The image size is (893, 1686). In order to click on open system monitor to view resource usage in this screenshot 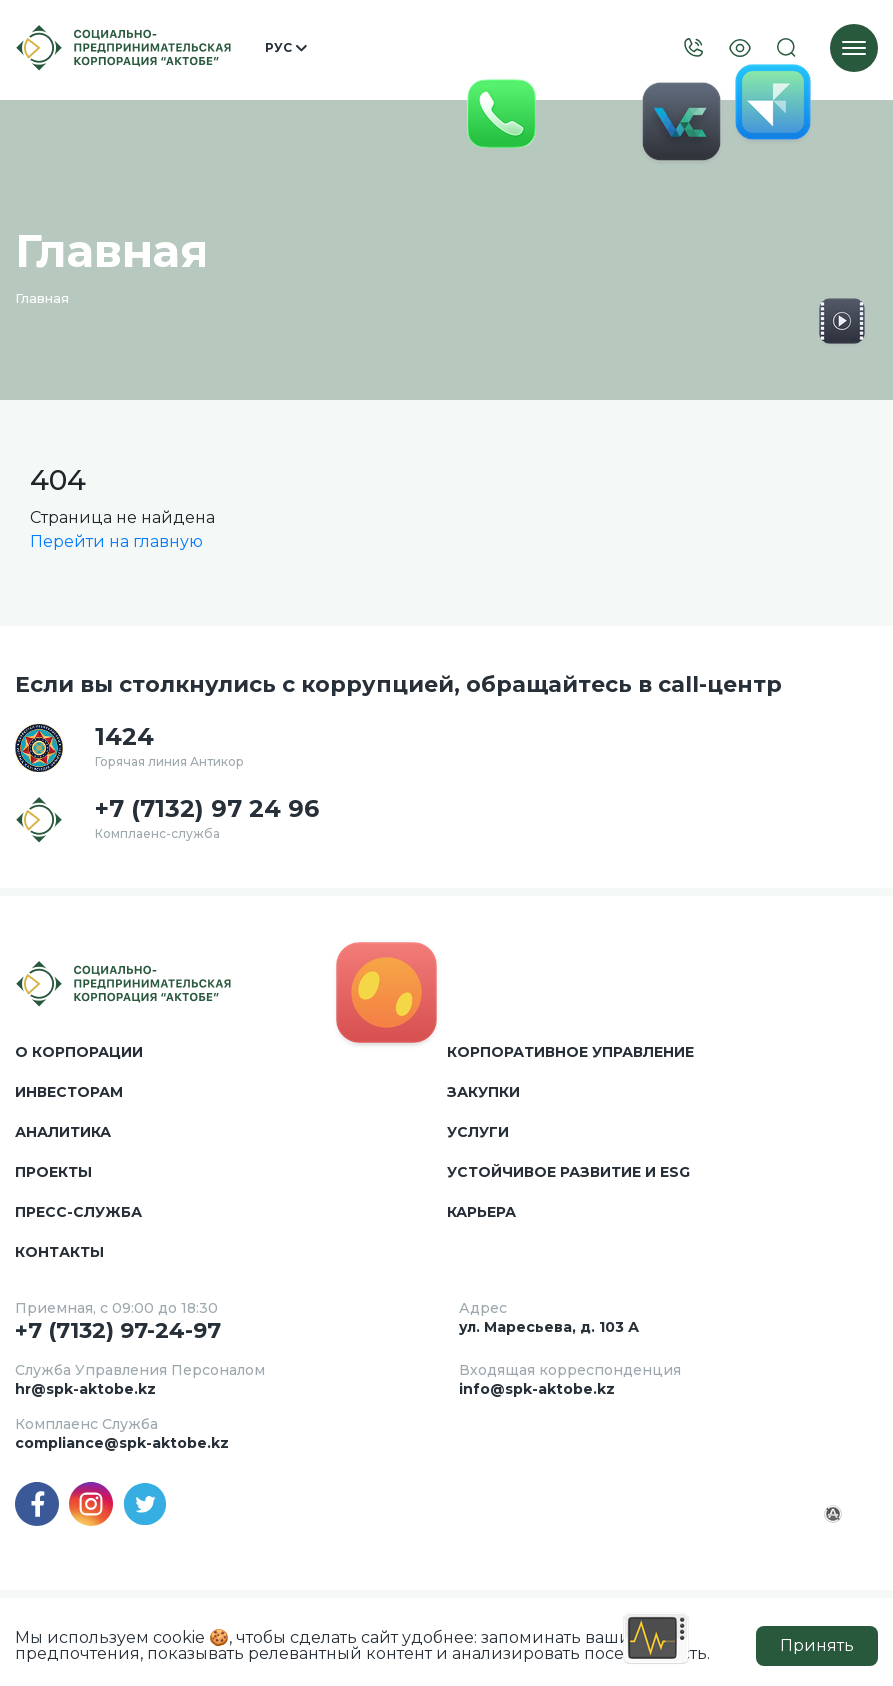, I will do `click(656, 1638)`.